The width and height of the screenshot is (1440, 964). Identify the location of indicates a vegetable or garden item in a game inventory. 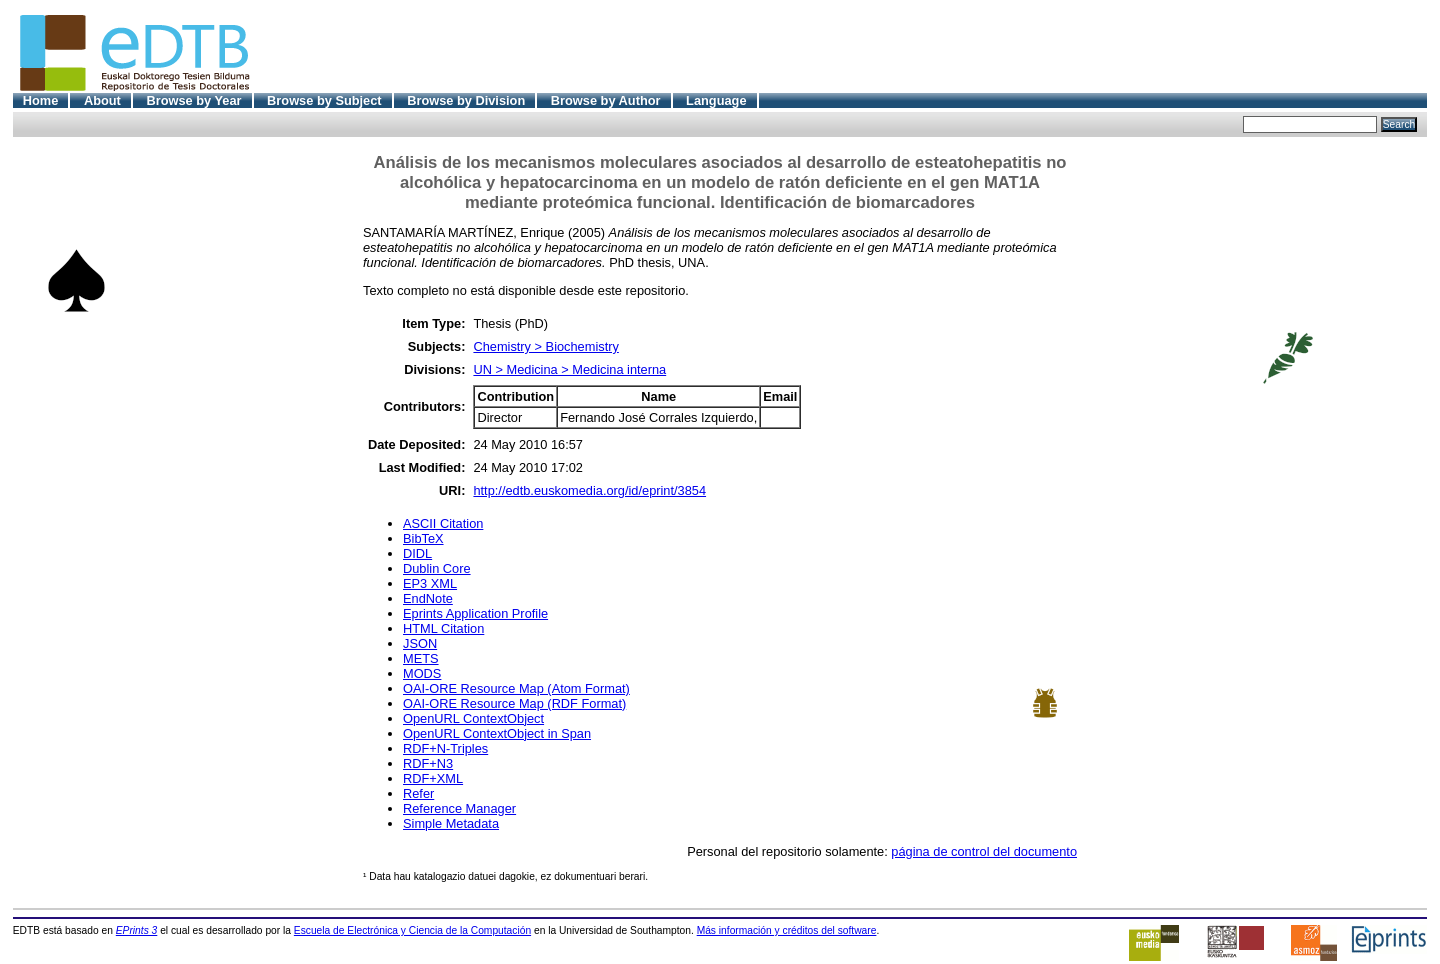
(1288, 358).